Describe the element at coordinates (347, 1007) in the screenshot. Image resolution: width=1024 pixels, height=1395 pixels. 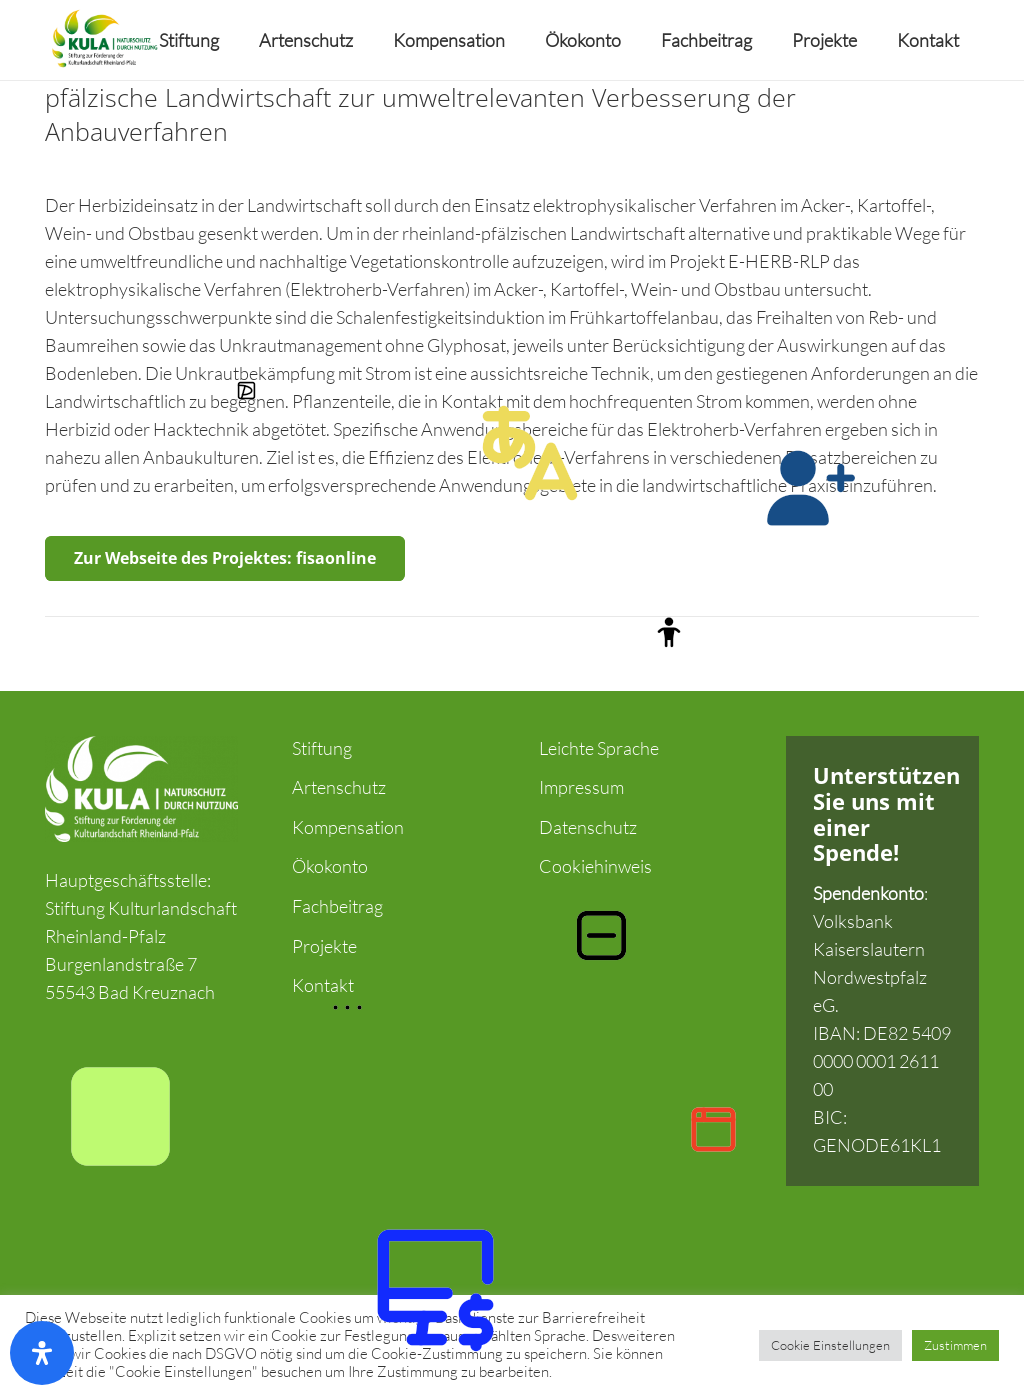
I see `open more options menu` at that location.